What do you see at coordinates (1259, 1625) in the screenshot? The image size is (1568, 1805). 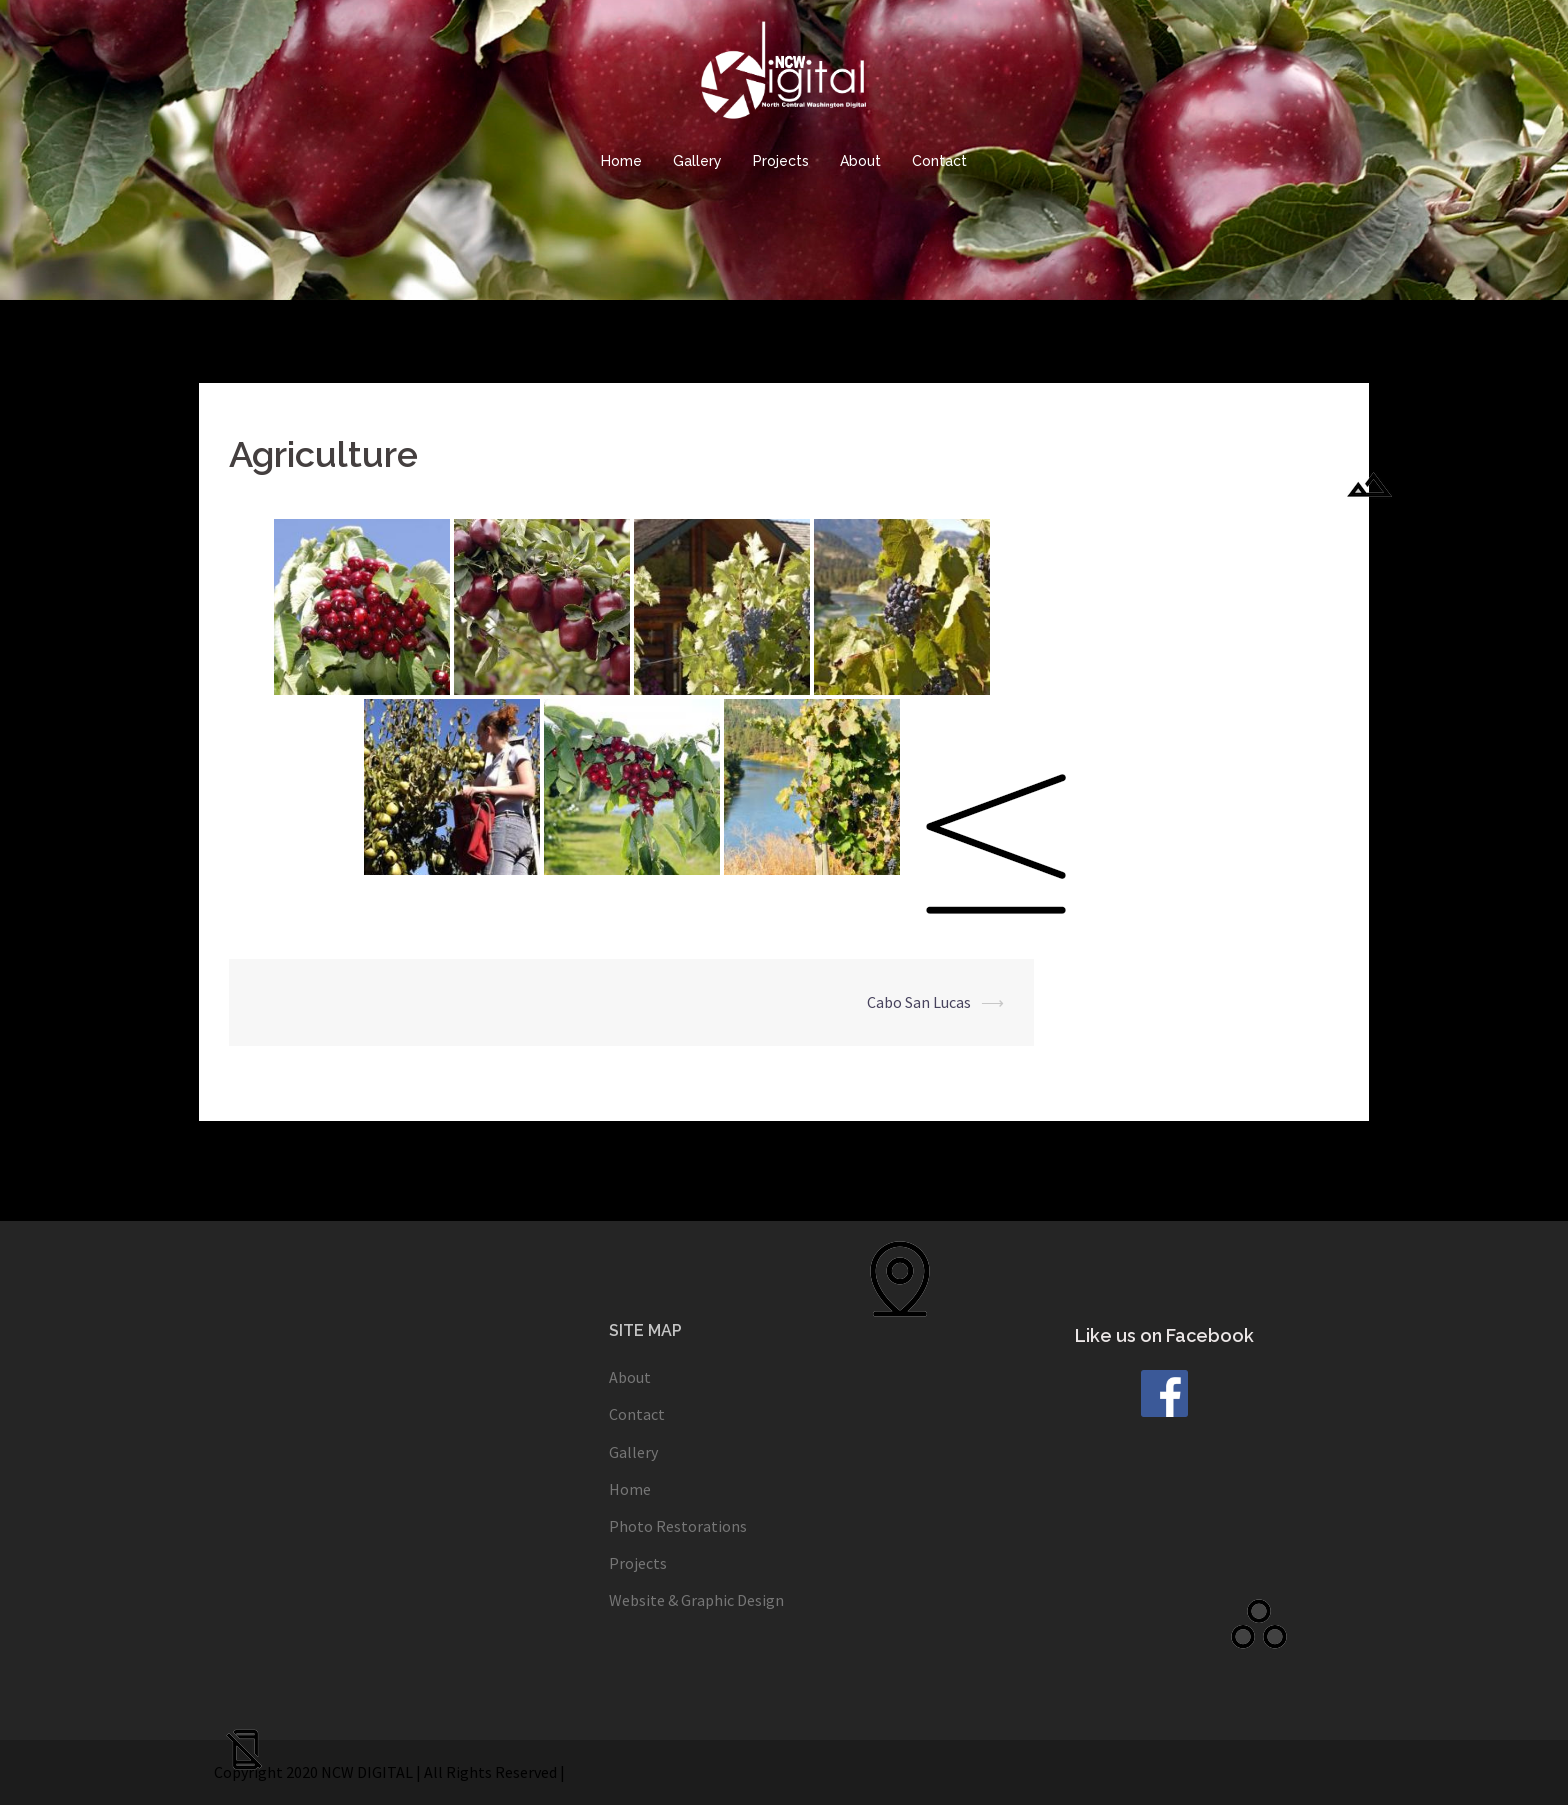 I see `view connected items or groups` at bounding box center [1259, 1625].